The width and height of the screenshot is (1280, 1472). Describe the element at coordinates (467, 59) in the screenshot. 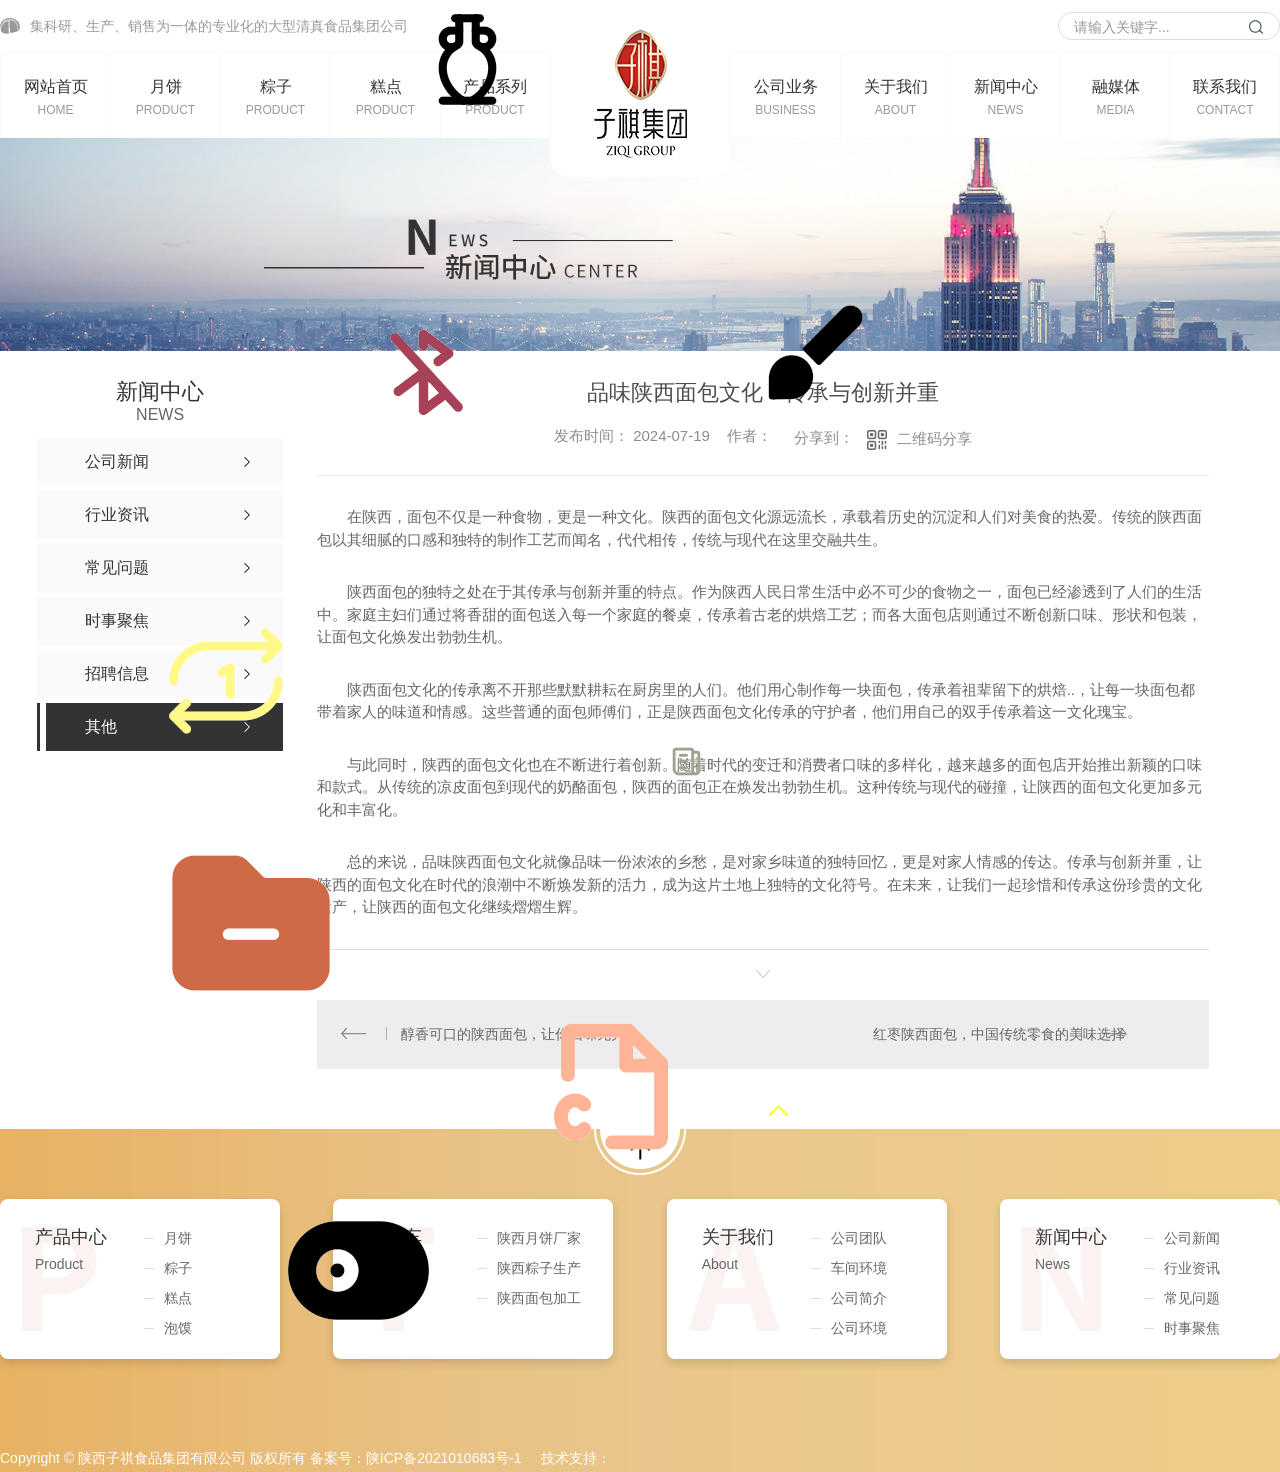

I see `browse historical or ancient artifacts` at that location.